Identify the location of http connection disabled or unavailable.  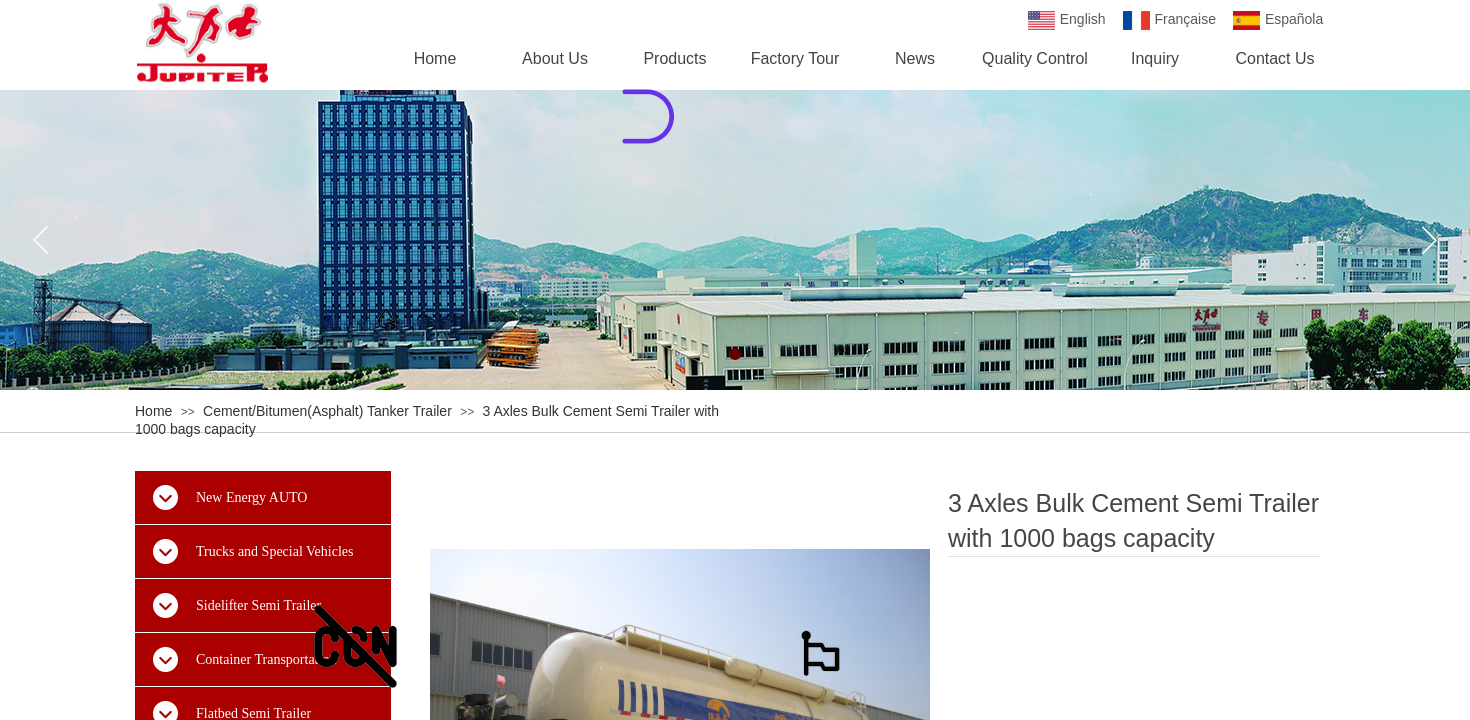
(355, 646).